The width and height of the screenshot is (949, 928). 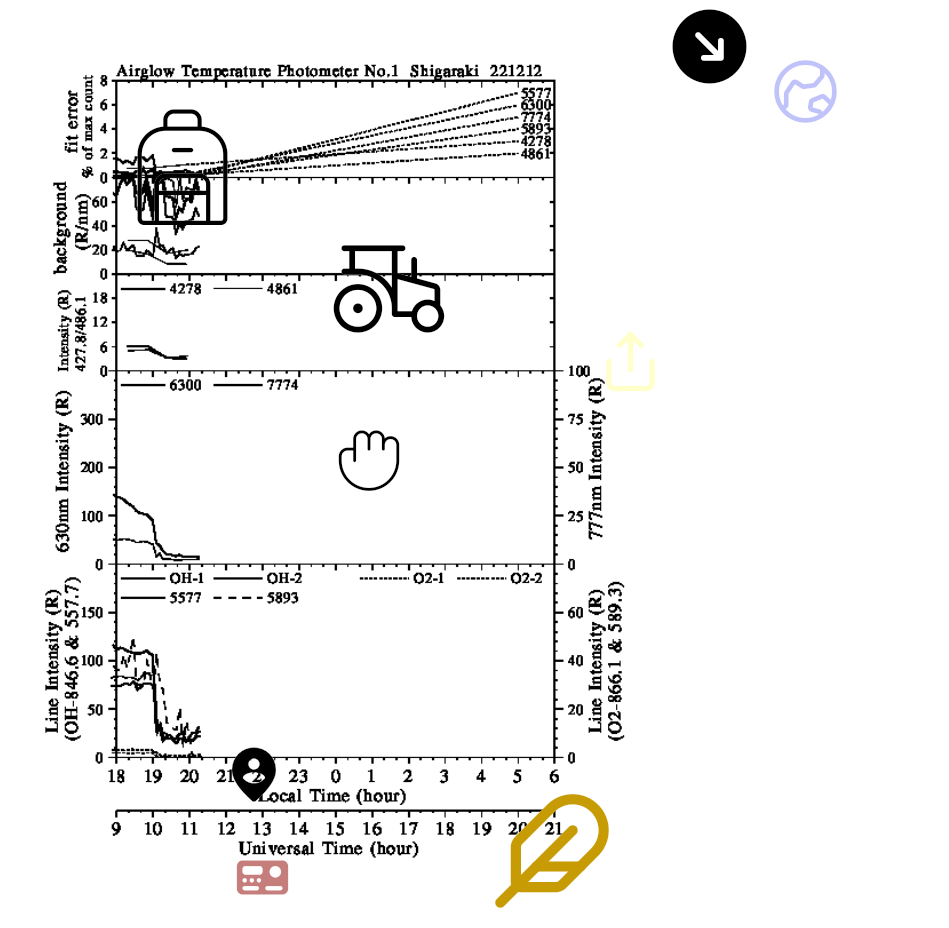 What do you see at coordinates (805, 91) in the screenshot?
I see `switch to eastern hemisphere region` at bounding box center [805, 91].